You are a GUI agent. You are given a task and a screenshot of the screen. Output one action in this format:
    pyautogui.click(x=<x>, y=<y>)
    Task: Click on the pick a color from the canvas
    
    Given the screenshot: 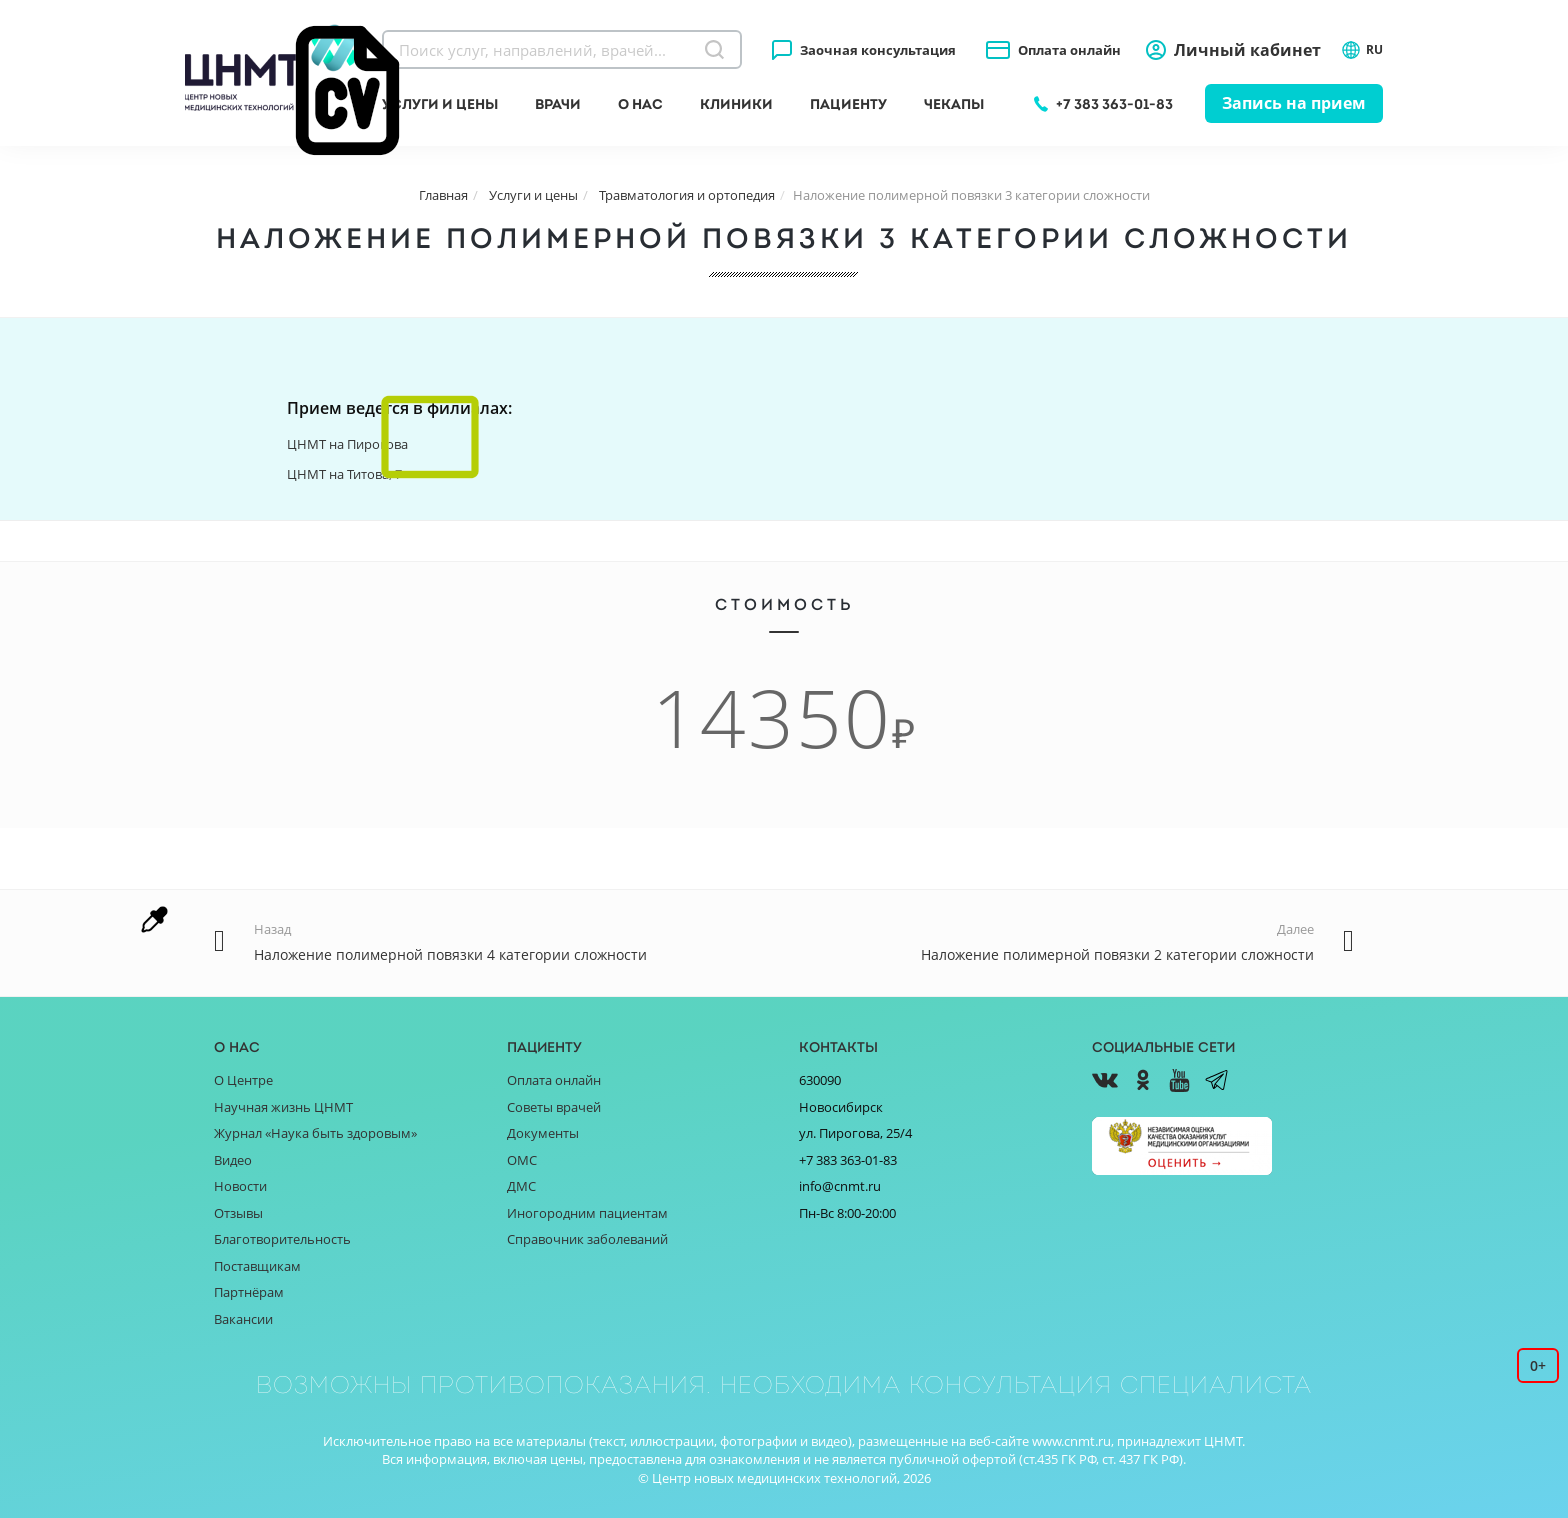 What is the action you would take?
    pyautogui.click(x=154, y=919)
    